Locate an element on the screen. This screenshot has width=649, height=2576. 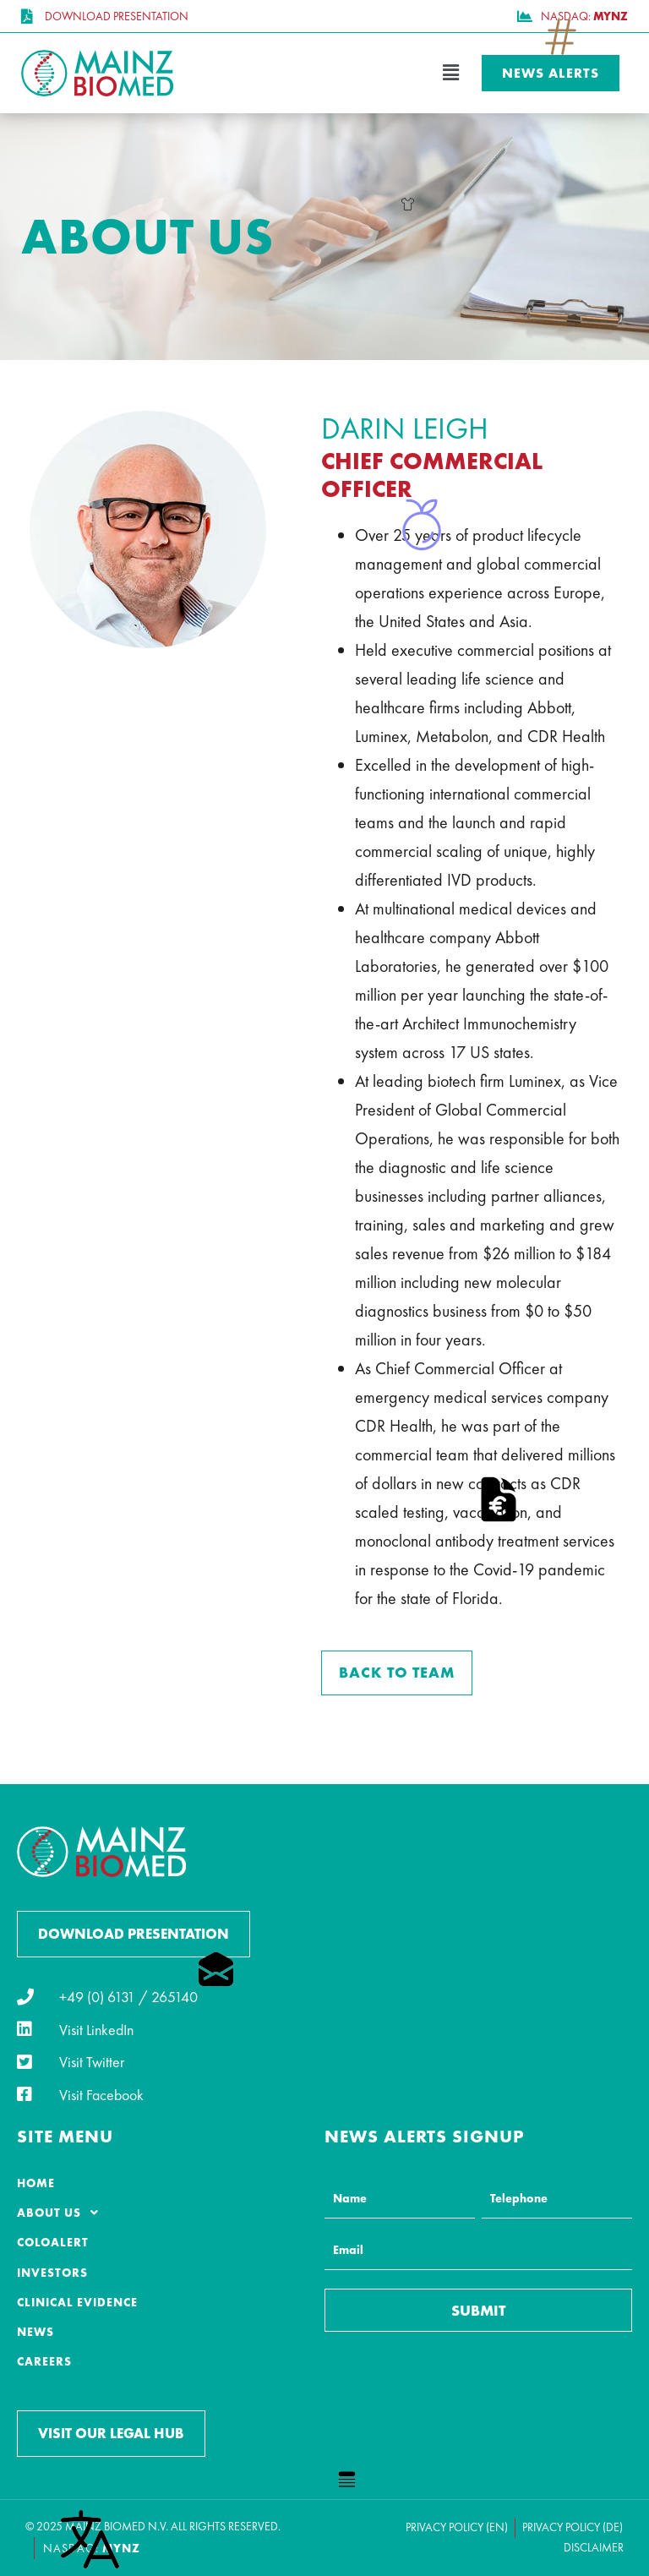
view queue or playlist is located at coordinates (346, 2479).